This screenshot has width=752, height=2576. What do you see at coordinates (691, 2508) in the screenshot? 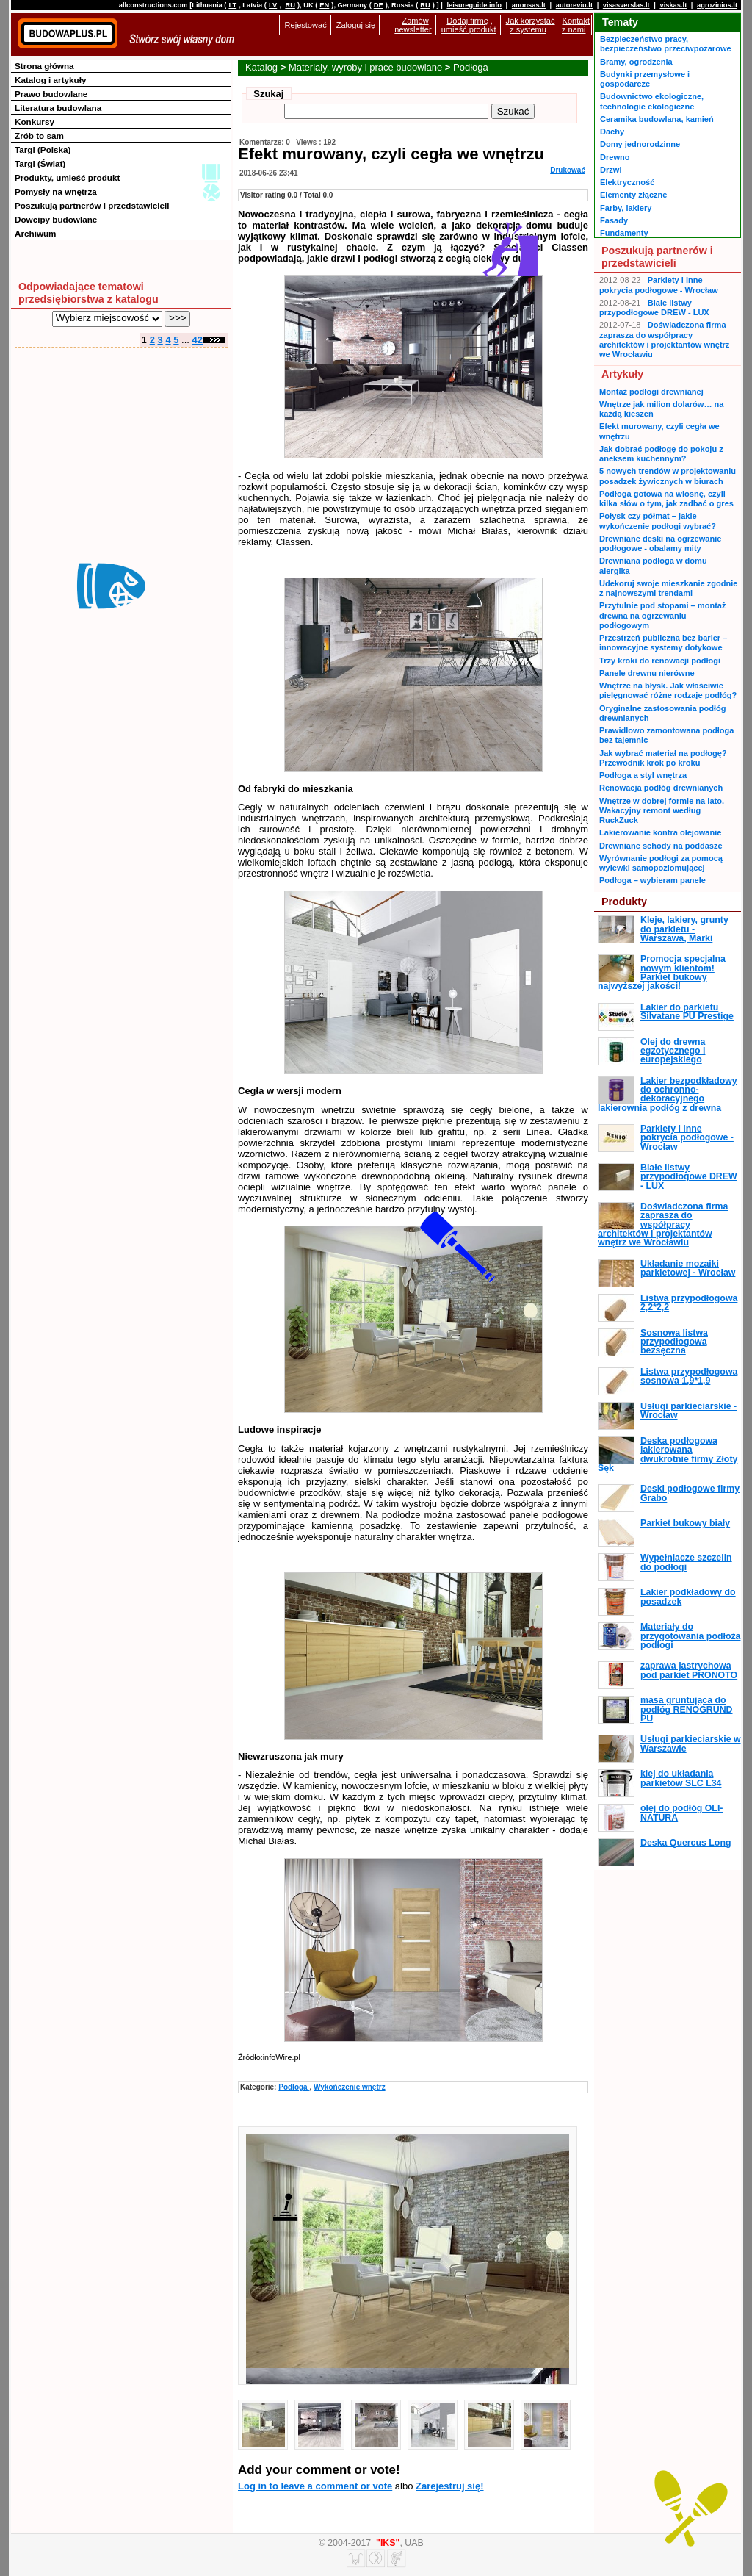
I see `access music or sound effects settings` at bounding box center [691, 2508].